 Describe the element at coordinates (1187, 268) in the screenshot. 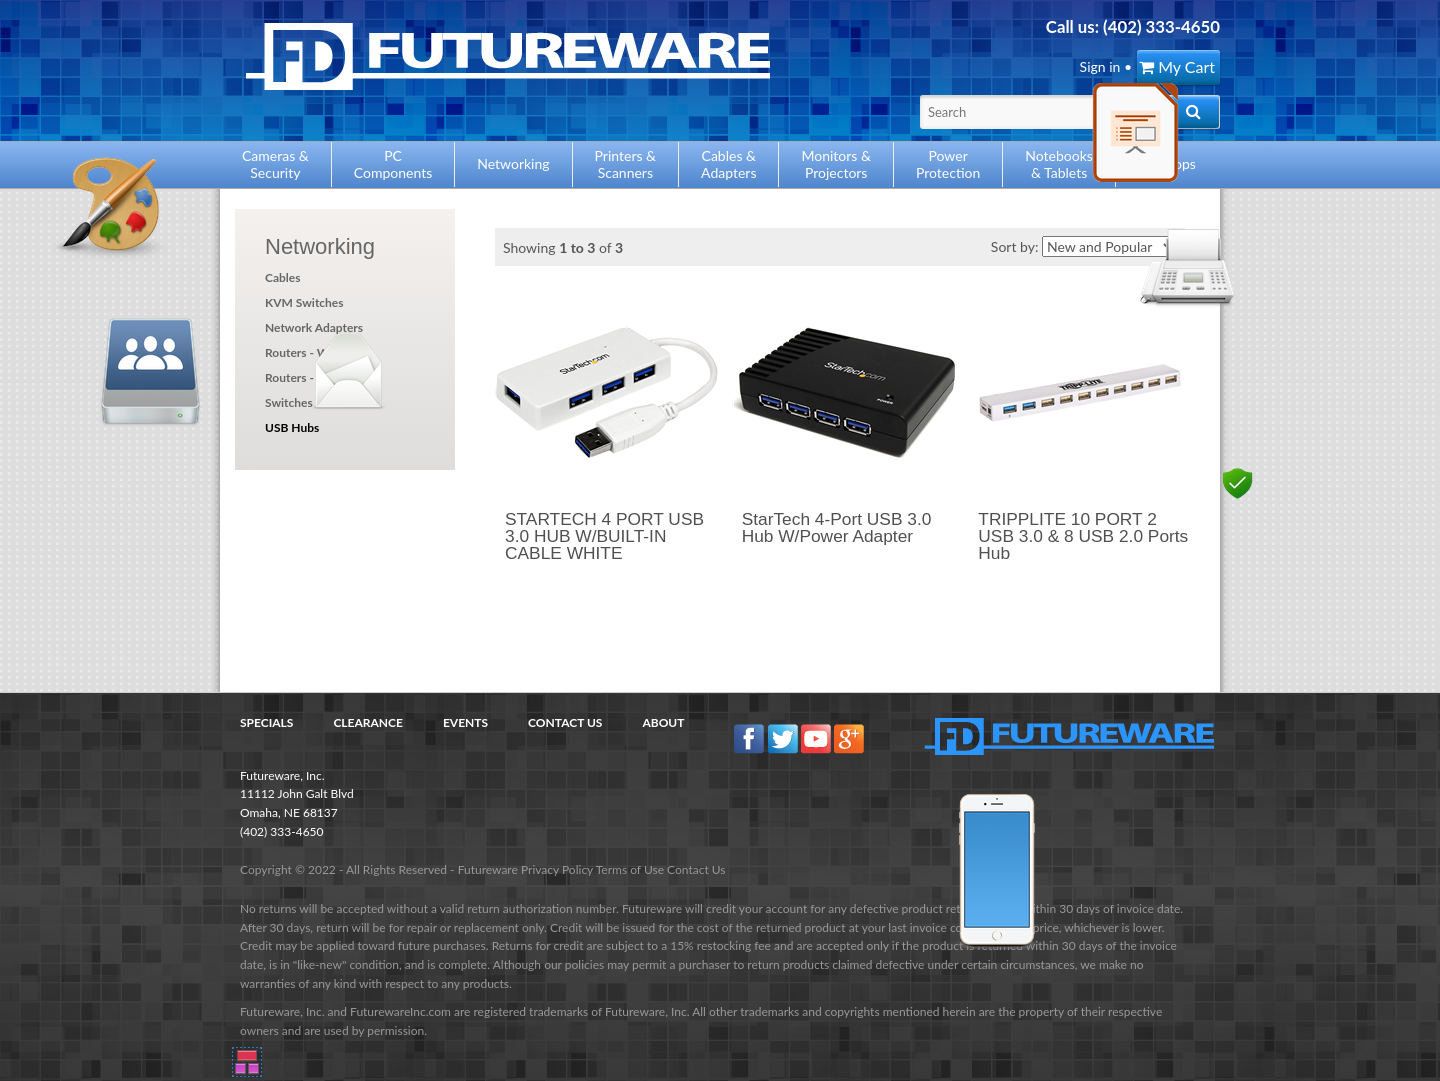

I see `send or receive a fax` at that location.